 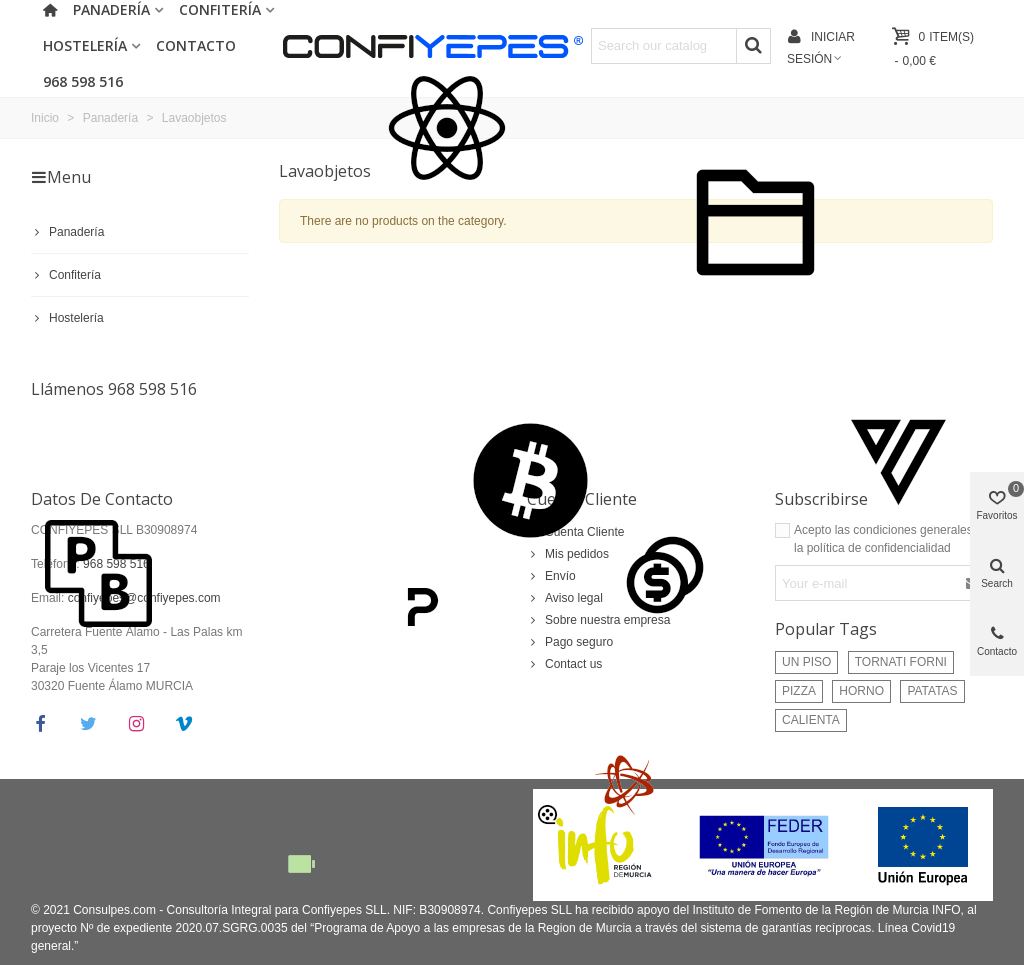 I want to click on react.js framework logo, so click(x=447, y=128).